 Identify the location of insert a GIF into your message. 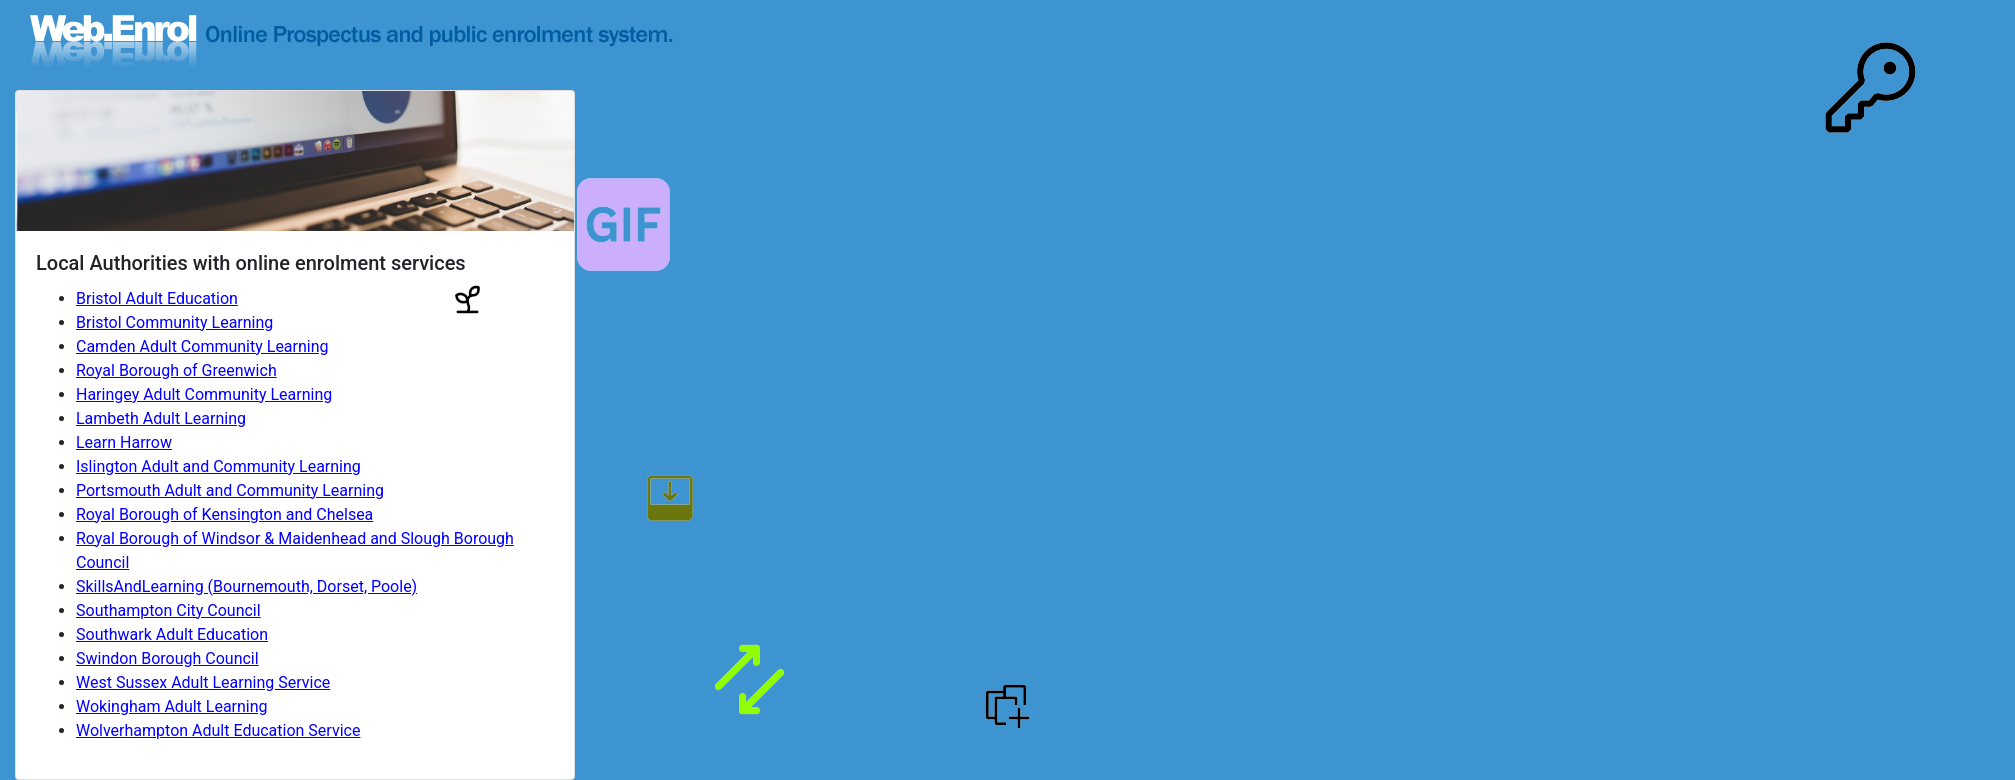
(623, 224).